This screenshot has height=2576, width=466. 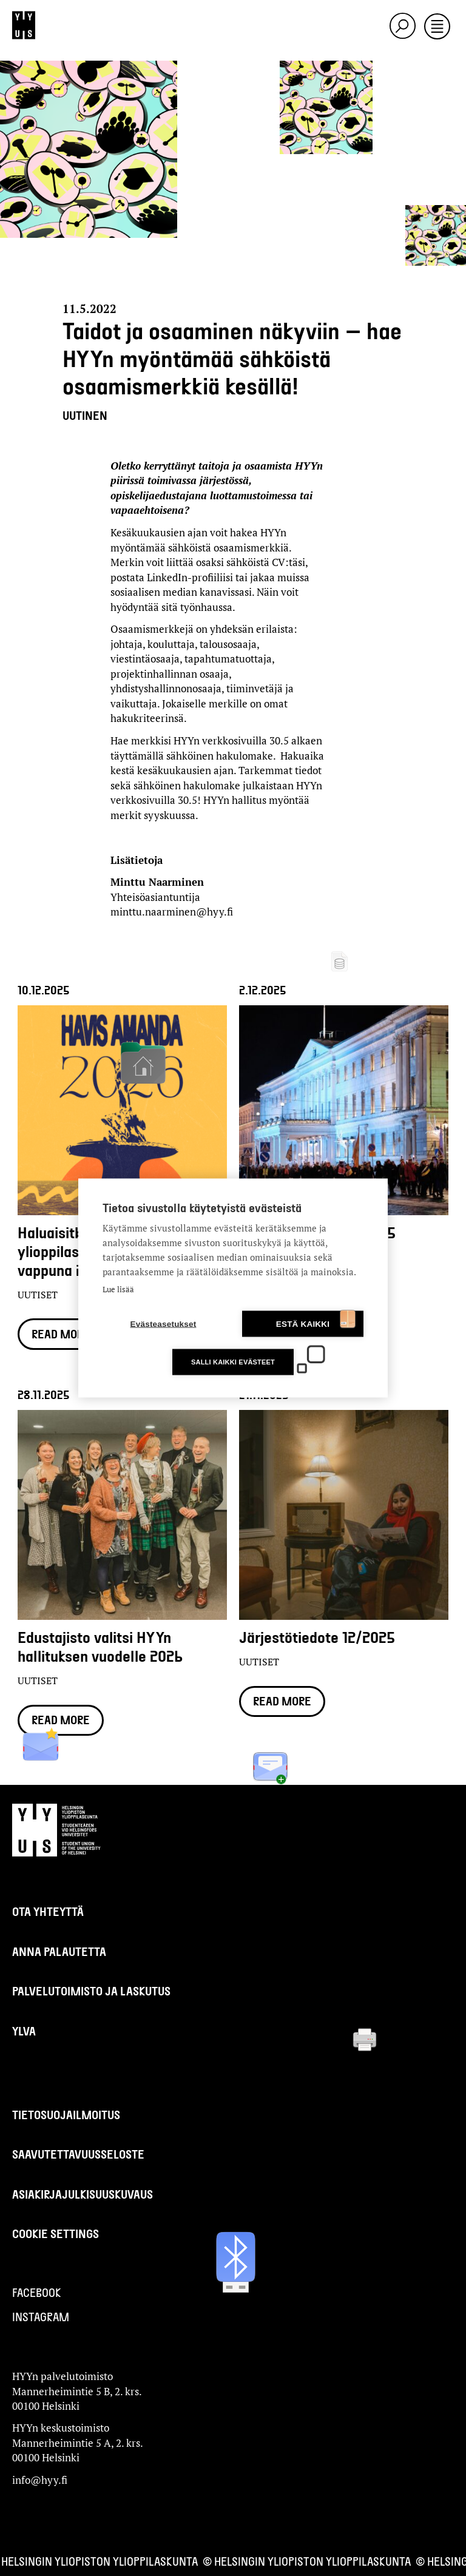 What do you see at coordinates (270, 1766) in the screenshot?
I see `compose a new email message` at bounding box center [270, 1766].